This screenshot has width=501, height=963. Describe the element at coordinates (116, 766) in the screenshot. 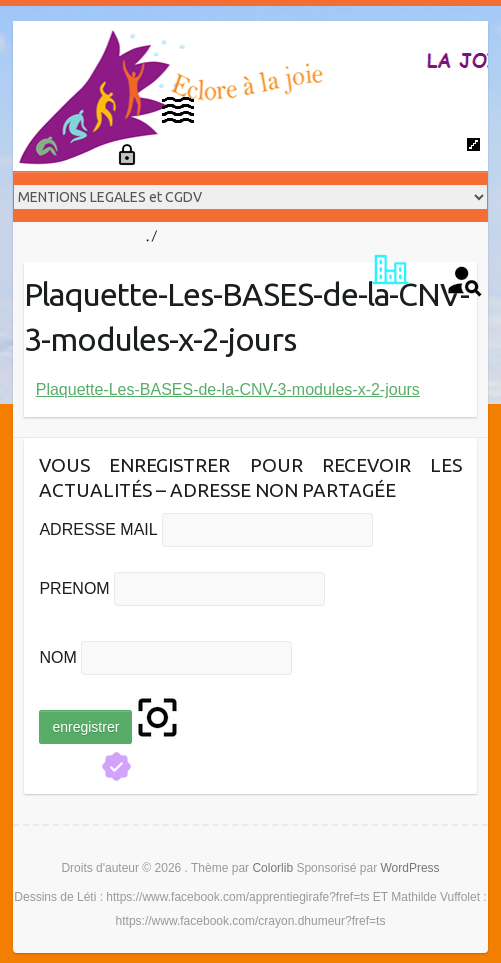

I see `indicates verified or authenticated status` at that location.